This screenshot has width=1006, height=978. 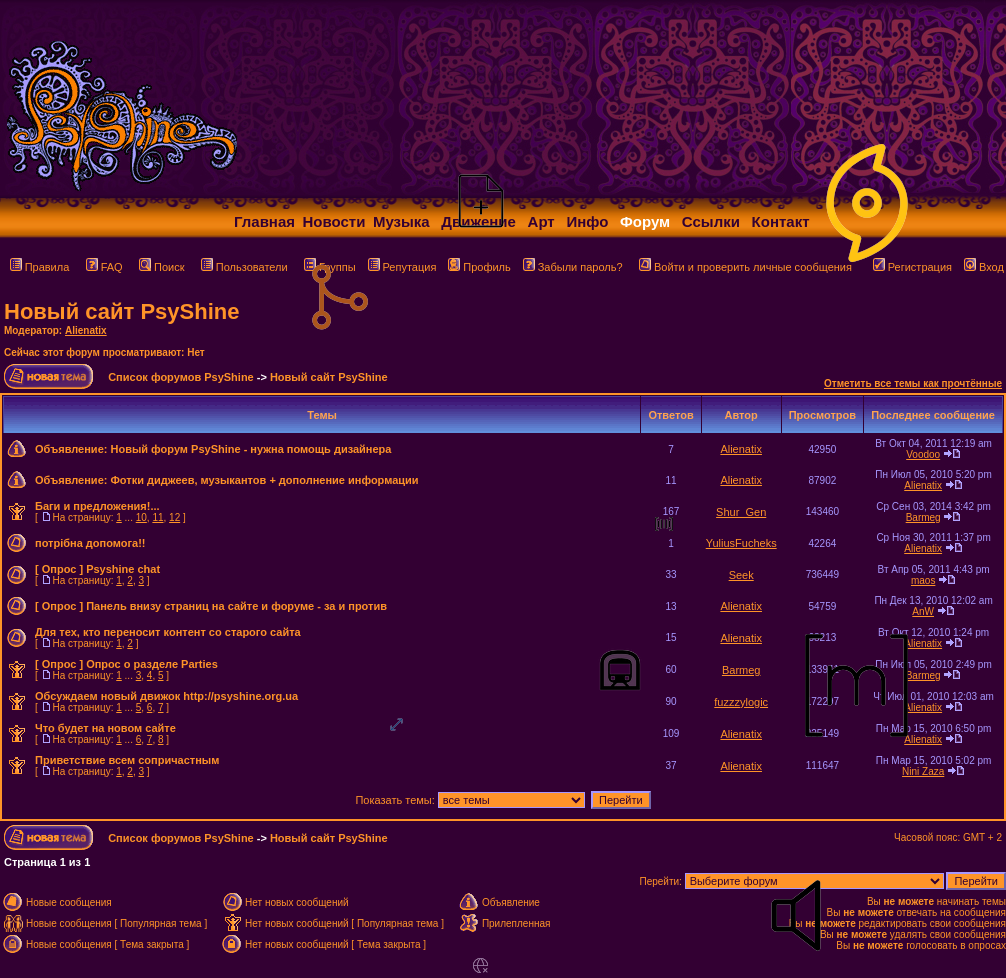 I want to click on view subway or metro transit options, so click(x=620, y=670).